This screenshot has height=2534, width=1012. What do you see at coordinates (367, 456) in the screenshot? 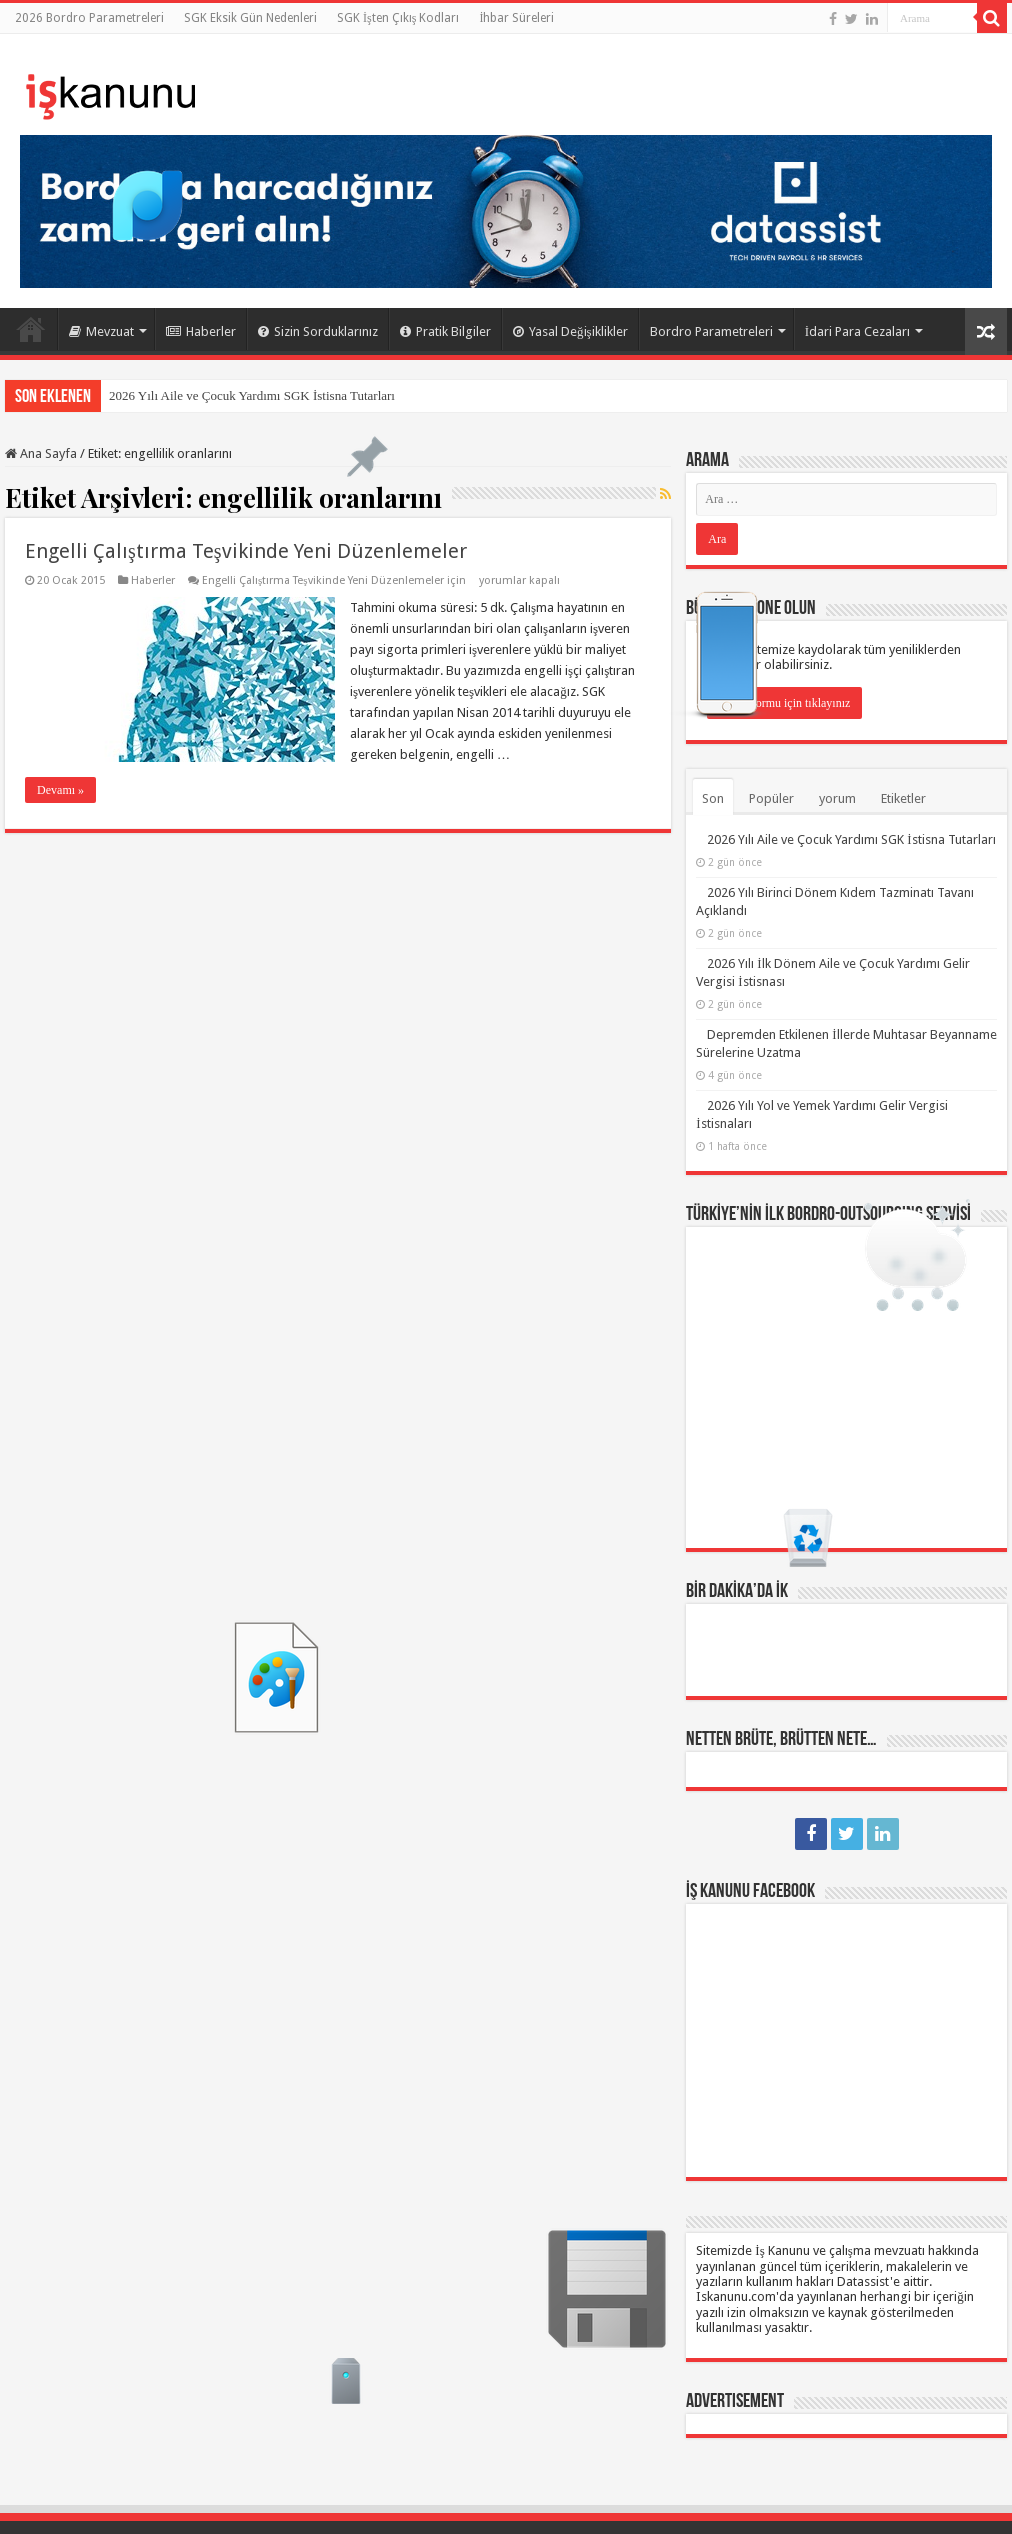
I see `pin an item to keep it visible` at bounding box center [367, 456].